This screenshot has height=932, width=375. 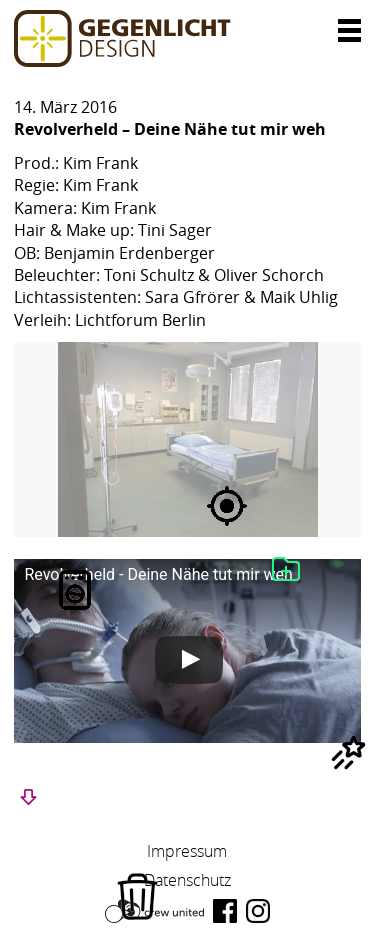 I want to click on create a new folder, so click(x=286, y=569).